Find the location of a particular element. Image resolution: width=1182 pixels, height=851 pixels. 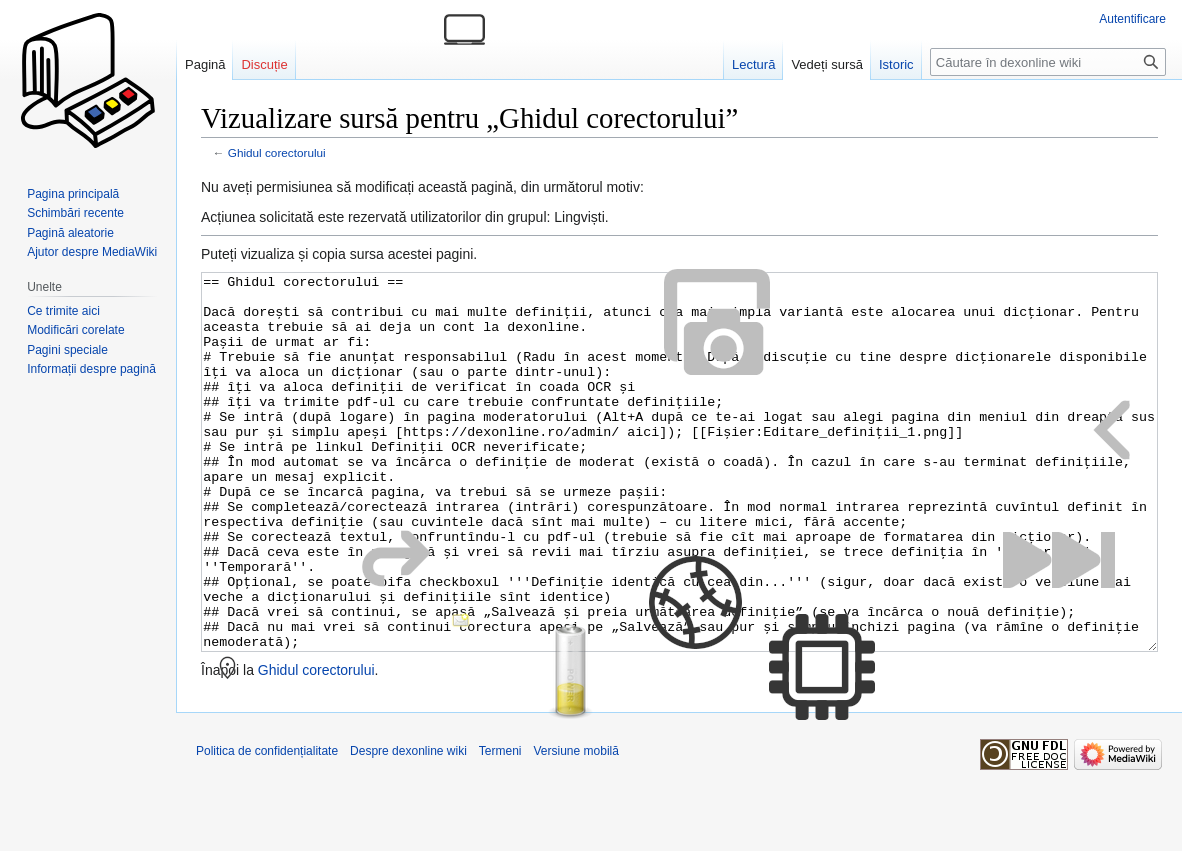

access hardware or processor settings is located at coordinates (822, 667).